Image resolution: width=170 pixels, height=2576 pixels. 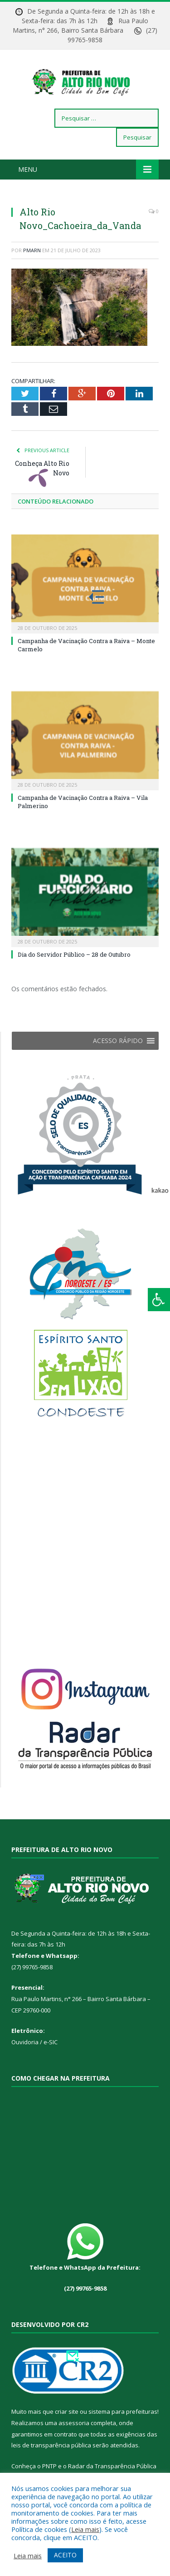 I want to click on close or dismiss an email, so click(x=72, y=2356).